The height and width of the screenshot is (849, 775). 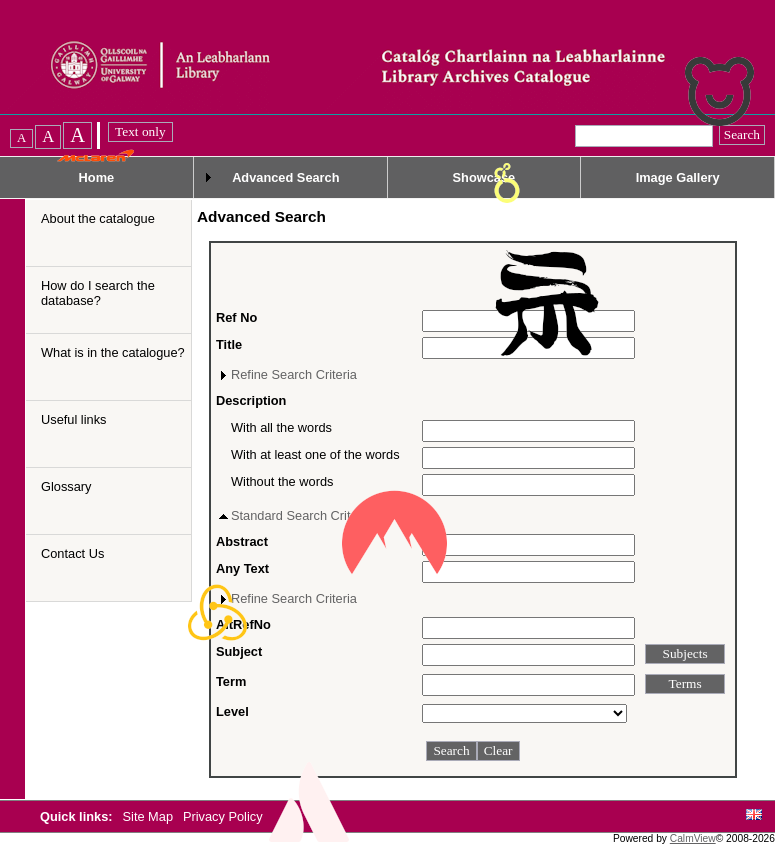 I want to click on select bear avatar or profile icon, so click(x=719, y=91).